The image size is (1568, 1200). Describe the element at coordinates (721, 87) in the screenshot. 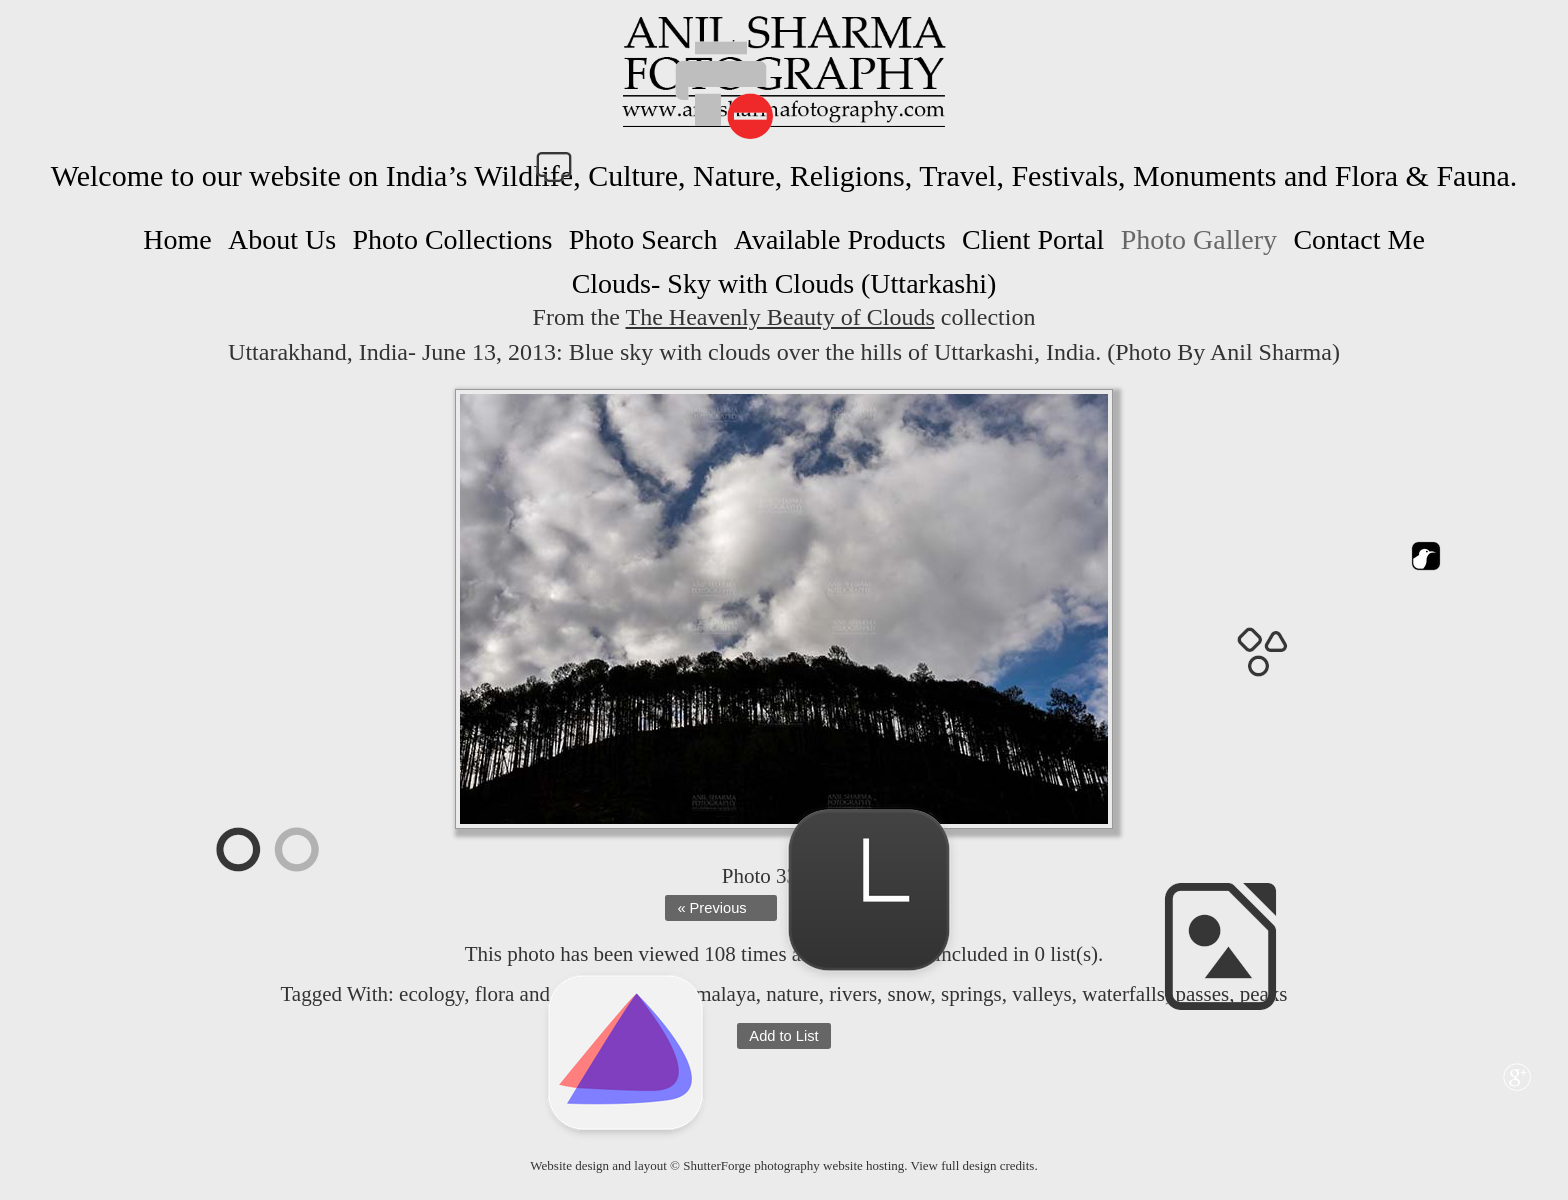

I see `indicates a printer error or malfunction` at that location.